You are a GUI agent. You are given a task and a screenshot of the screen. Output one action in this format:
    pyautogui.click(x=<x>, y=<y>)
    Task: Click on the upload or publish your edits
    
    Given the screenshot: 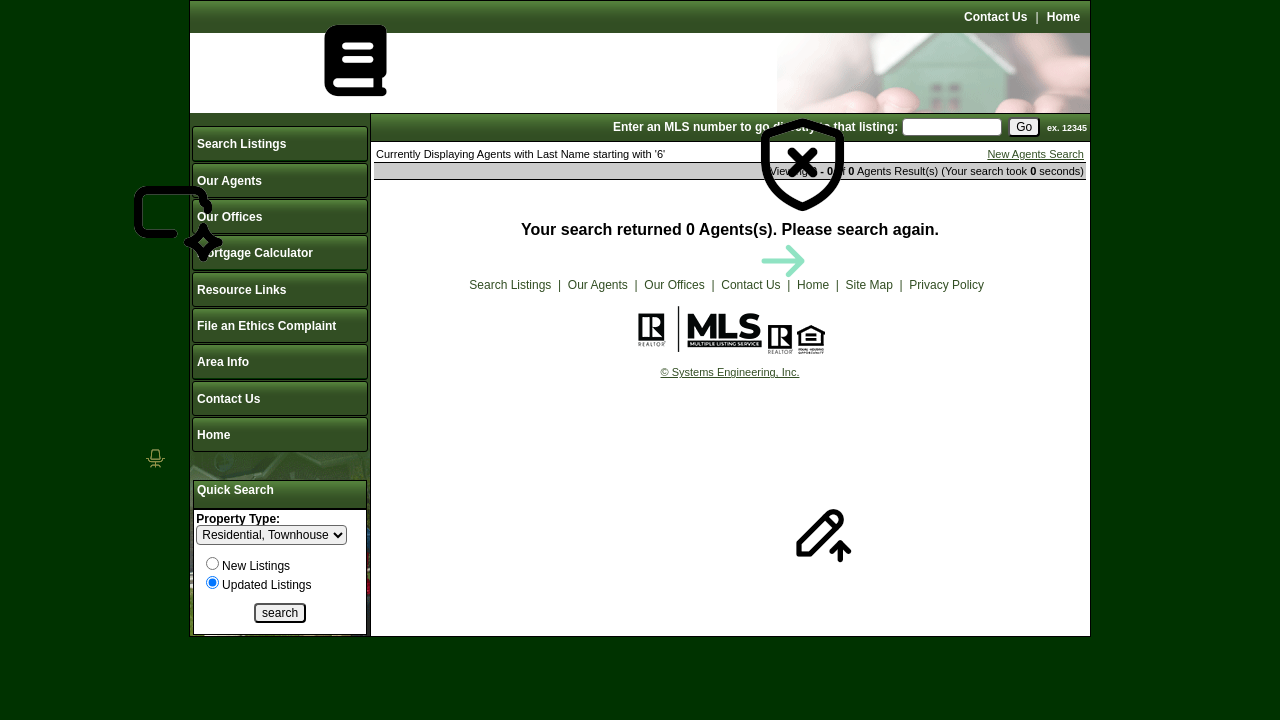 What is the action you would take?
    pyautogui.click(x=821, y=532)
    